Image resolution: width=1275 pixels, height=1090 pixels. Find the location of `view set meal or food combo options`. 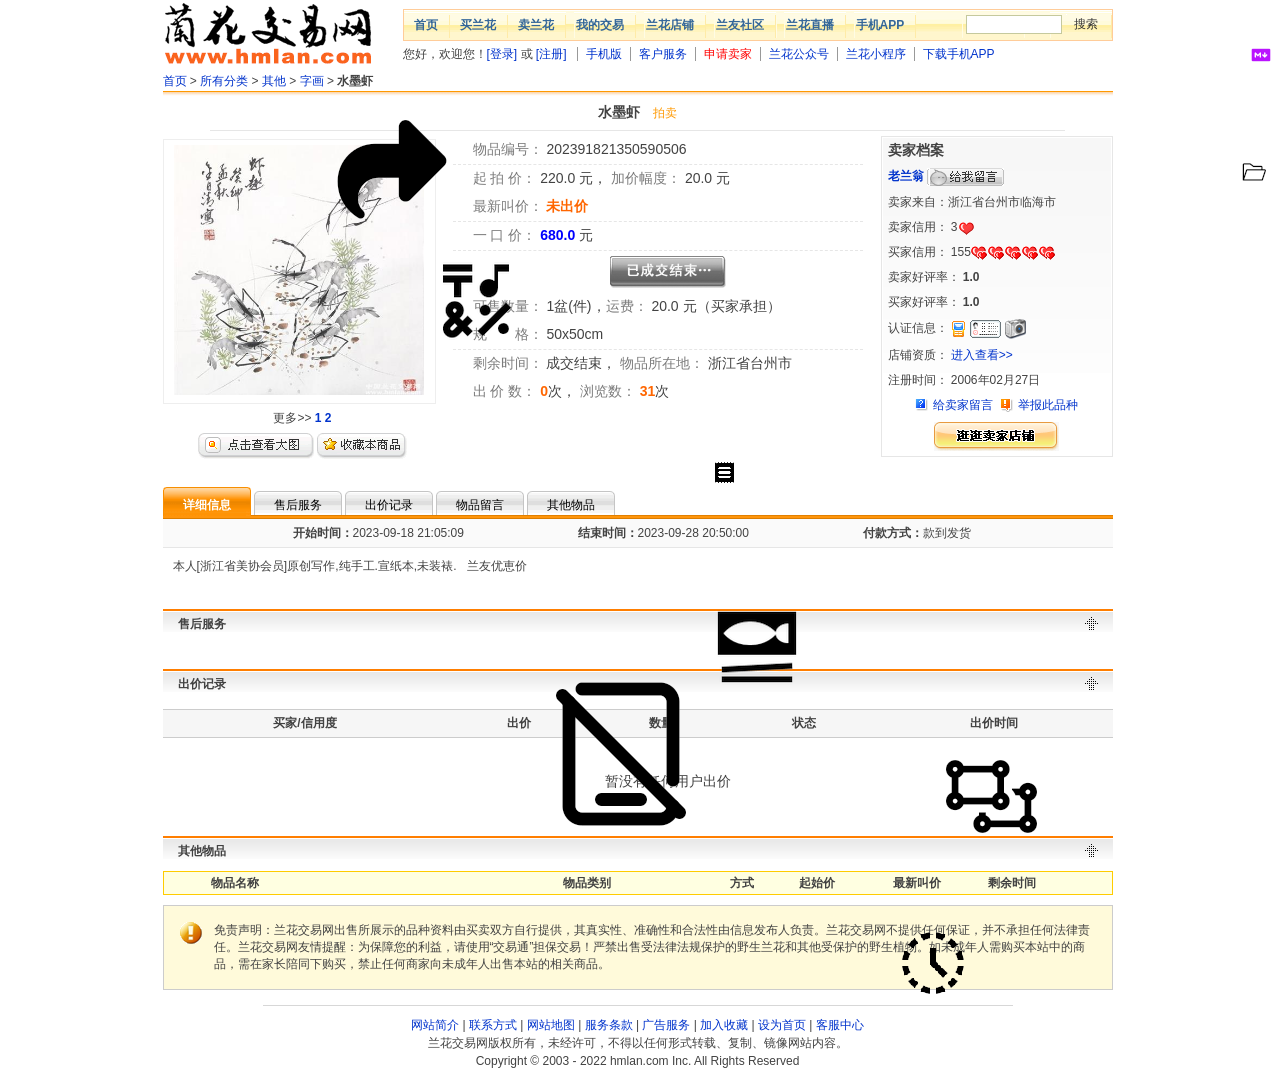

view set meal or food combo options is located at coordinates (757, 647).